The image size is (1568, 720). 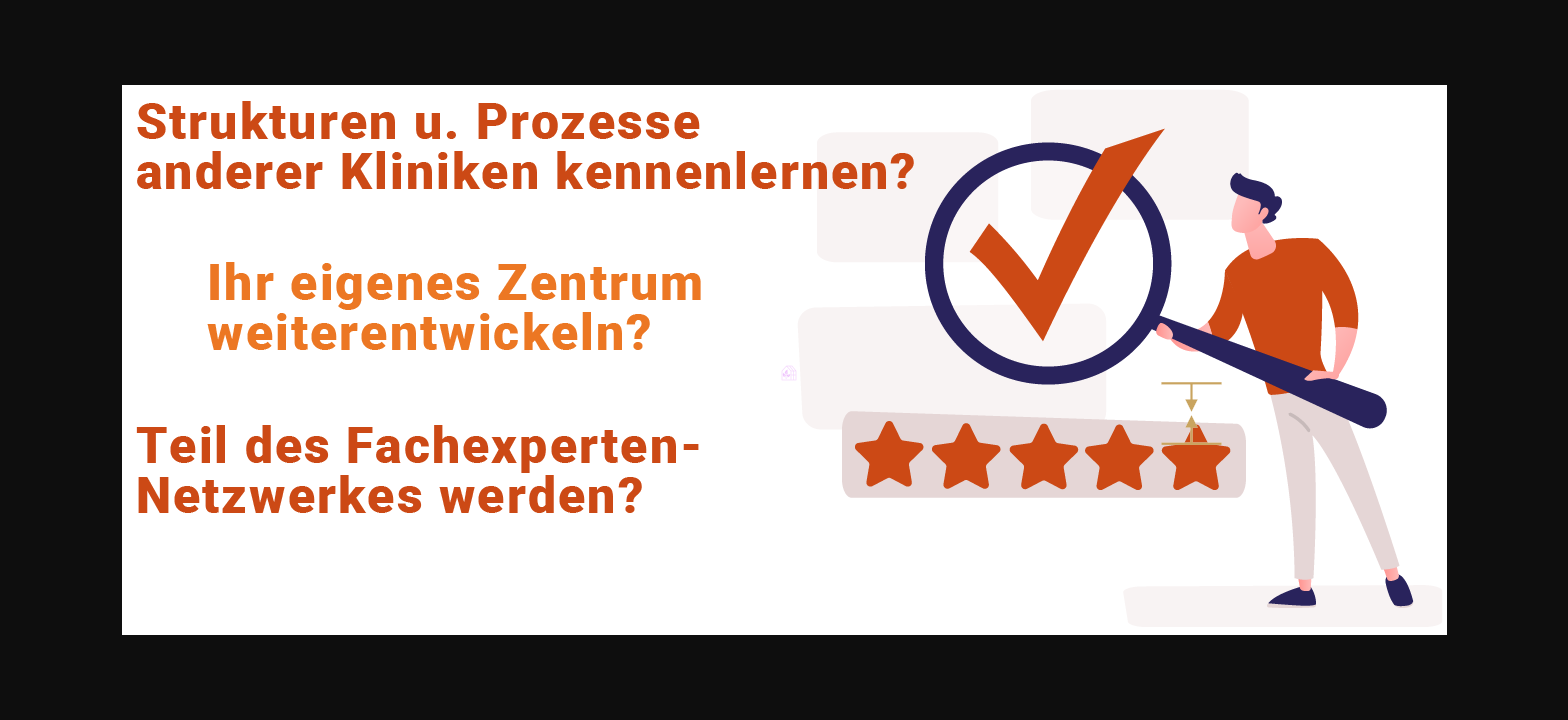 What do you see at coordinates (789, 373) in the screenshot?
I see `access greenhouse or garden management` at bounding box center [789, 373].